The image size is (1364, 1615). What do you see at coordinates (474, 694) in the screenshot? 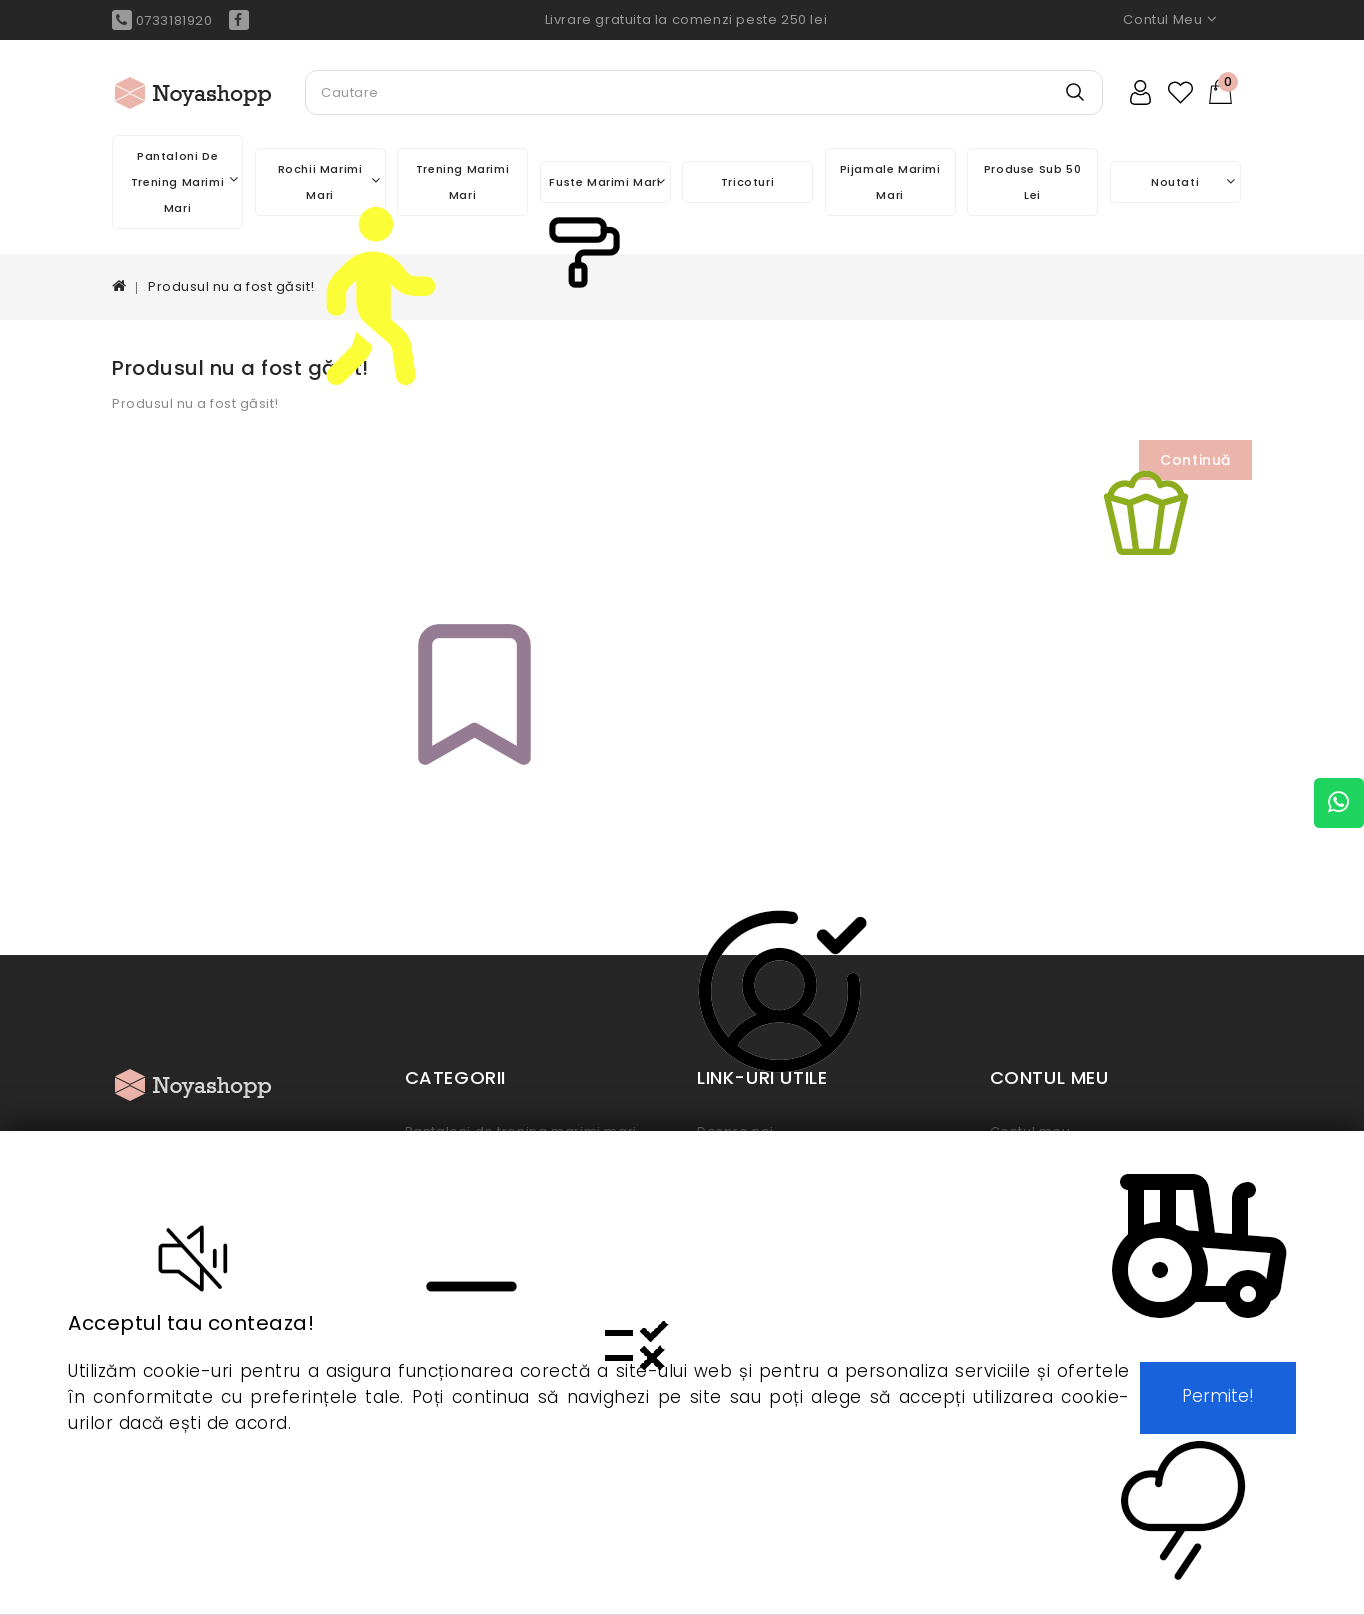
I see `save this item for later` at bounding box center [474, 694].